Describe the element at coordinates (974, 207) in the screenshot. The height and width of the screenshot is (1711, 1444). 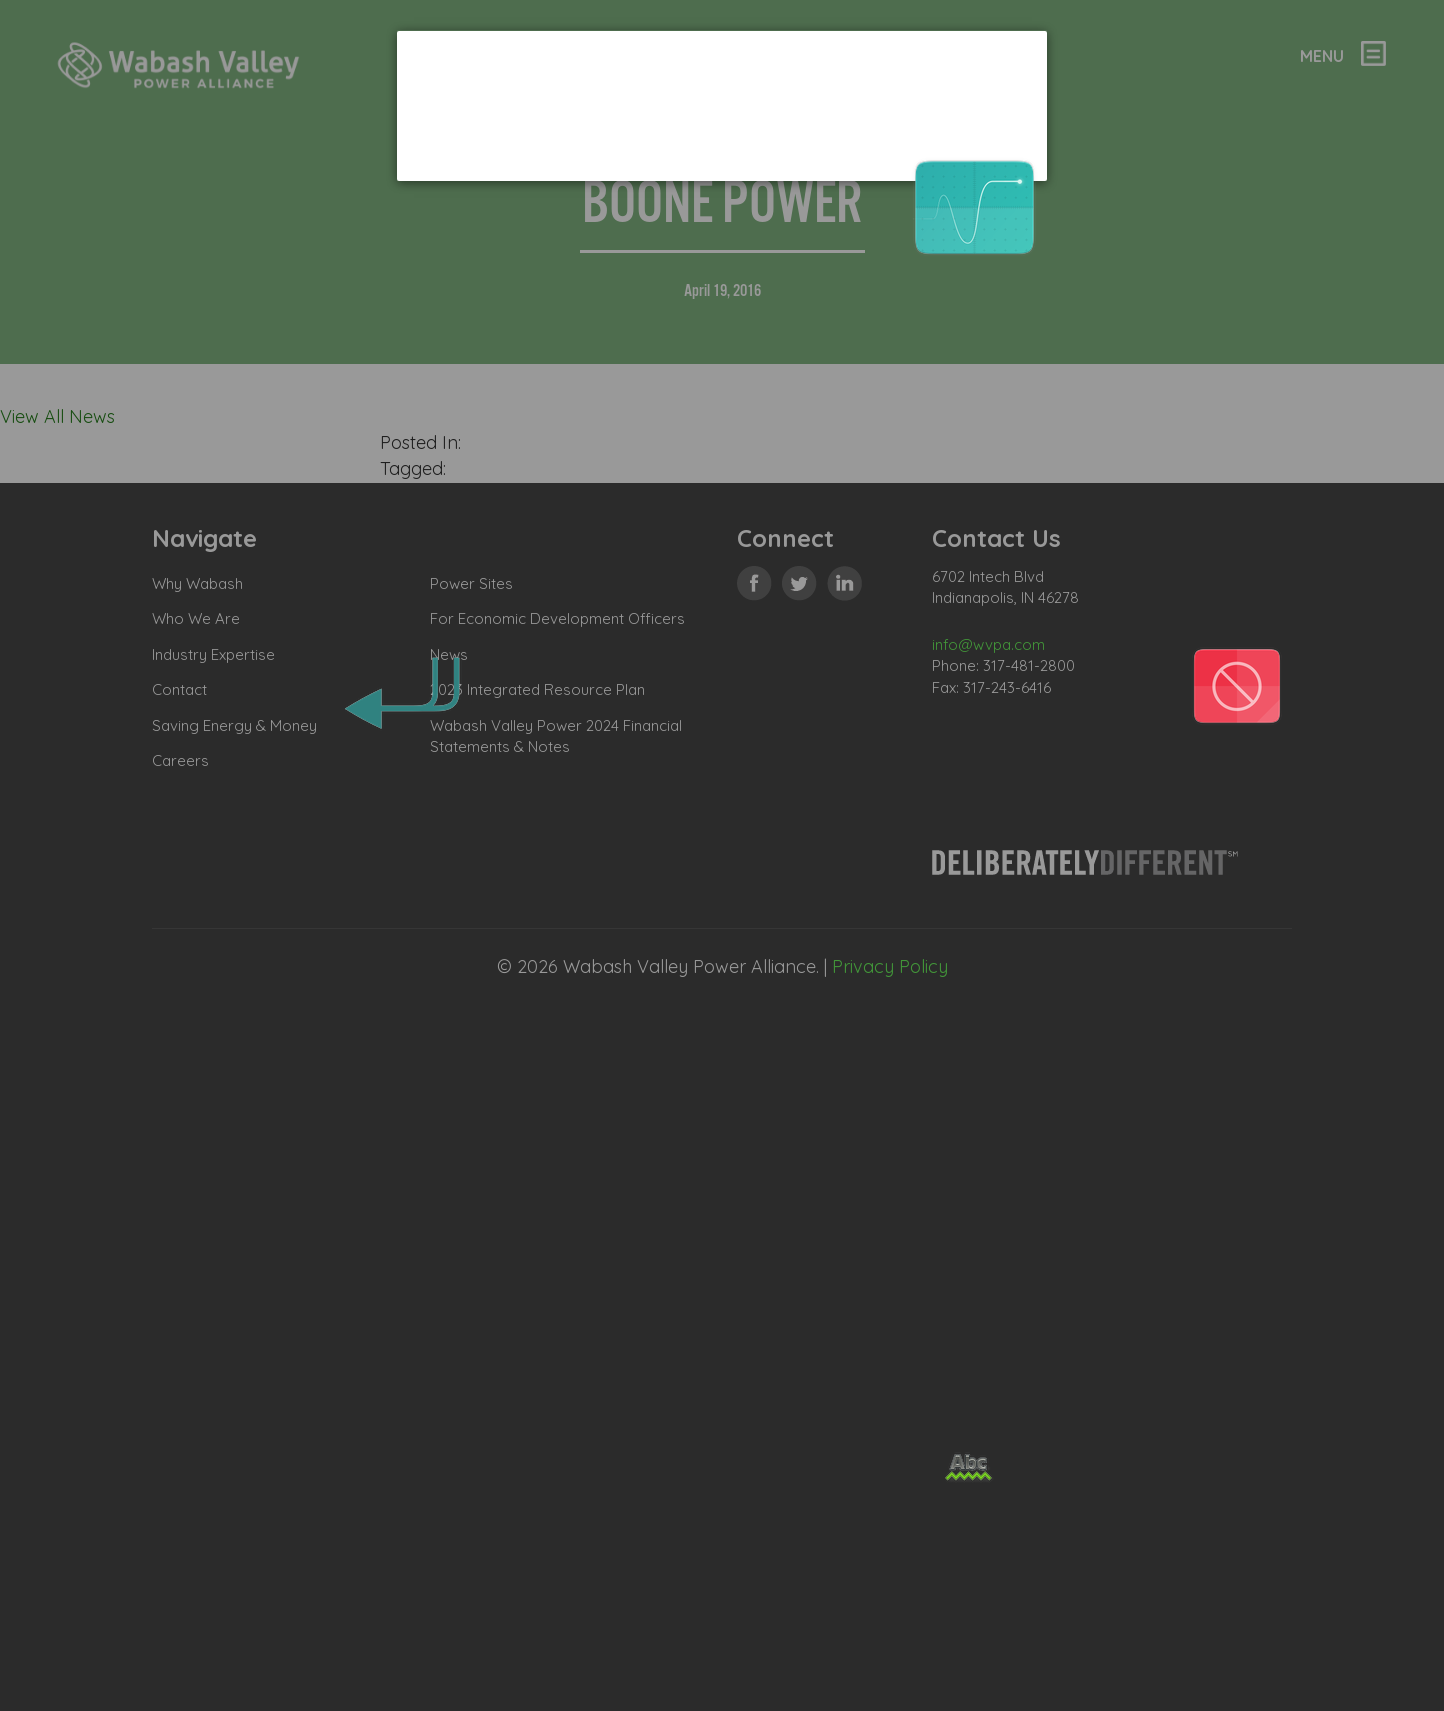
I see `open system resource usage monitor` at that location.